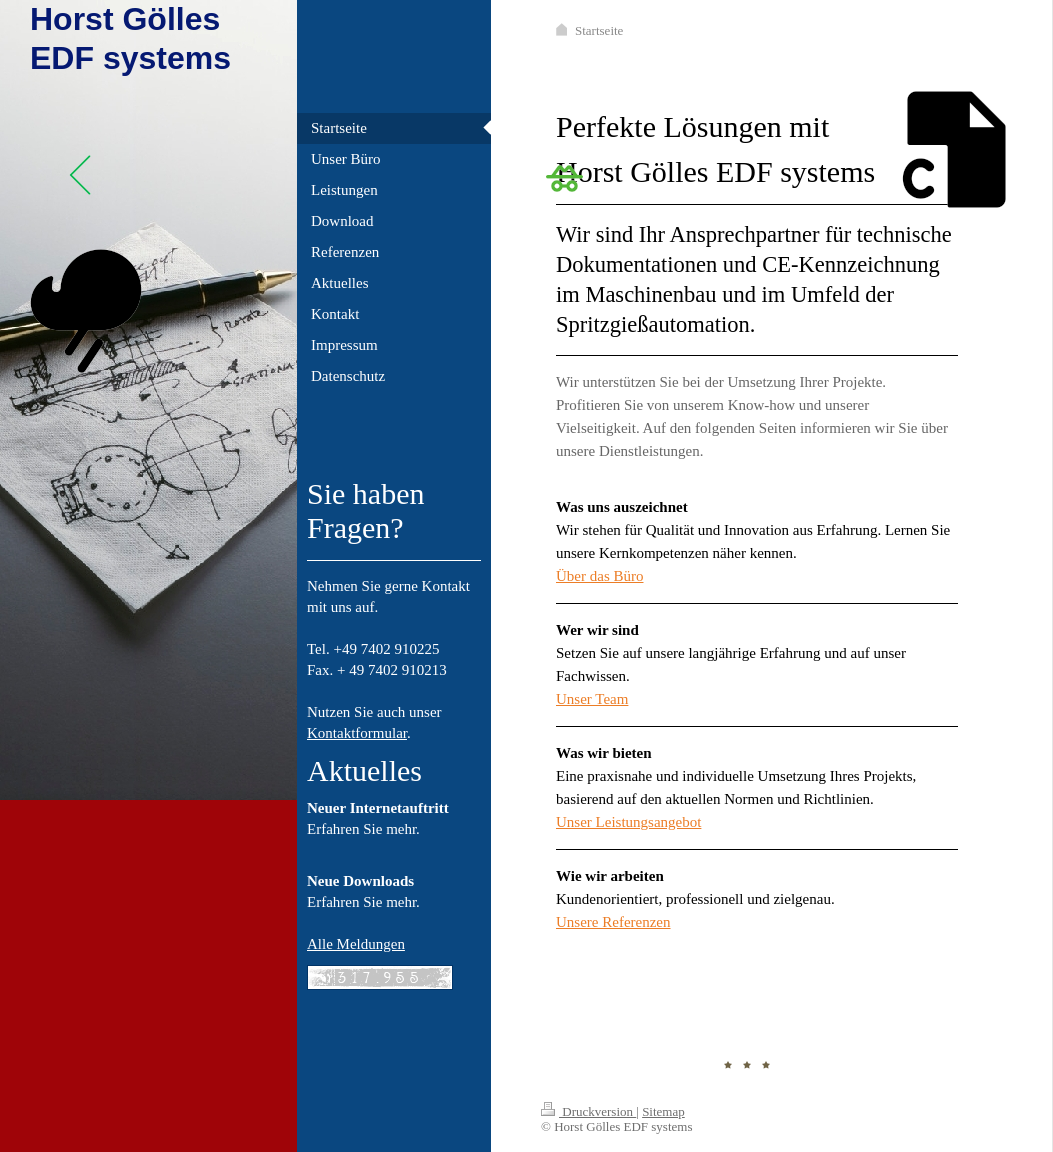  Describe the element at coordinates (956, 149) in the screenshot. I see `a C programming language source file` at that location.